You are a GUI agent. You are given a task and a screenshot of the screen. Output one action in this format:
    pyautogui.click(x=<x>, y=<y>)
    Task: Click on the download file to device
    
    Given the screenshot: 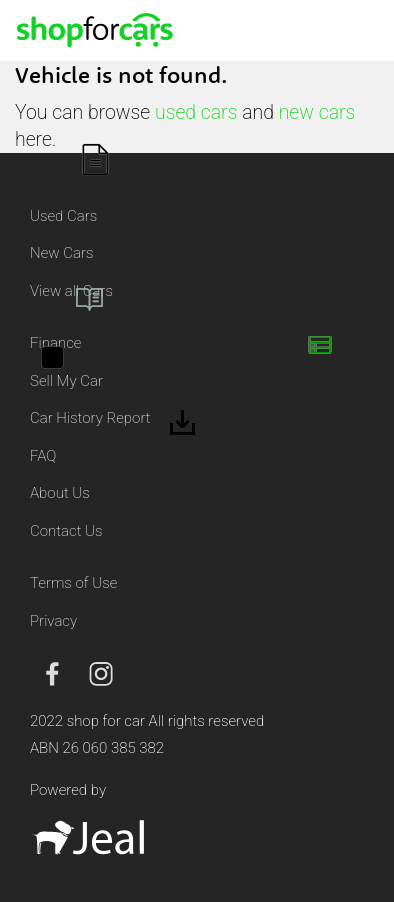 What is the action you would take?
    pyautogui.click(x=182, y=422)
    